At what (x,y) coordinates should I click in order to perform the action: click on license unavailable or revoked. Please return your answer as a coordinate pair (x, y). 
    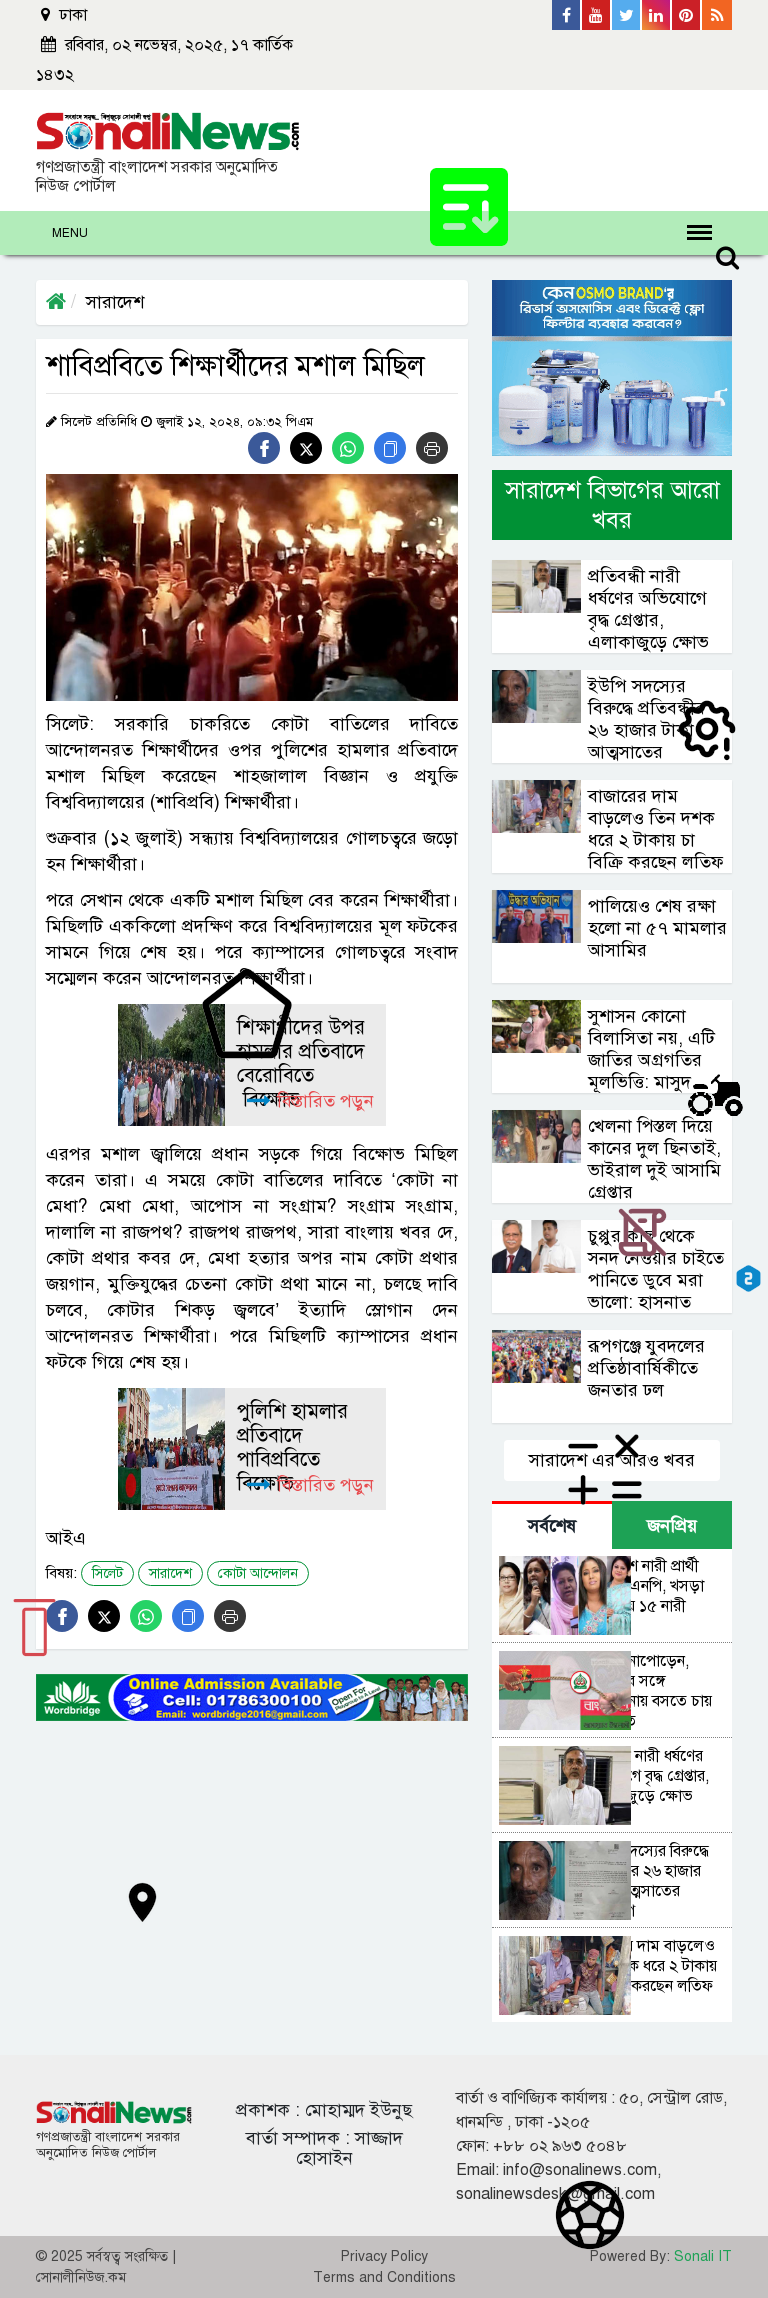
    Looking at the image, I should click on (642, 1232).